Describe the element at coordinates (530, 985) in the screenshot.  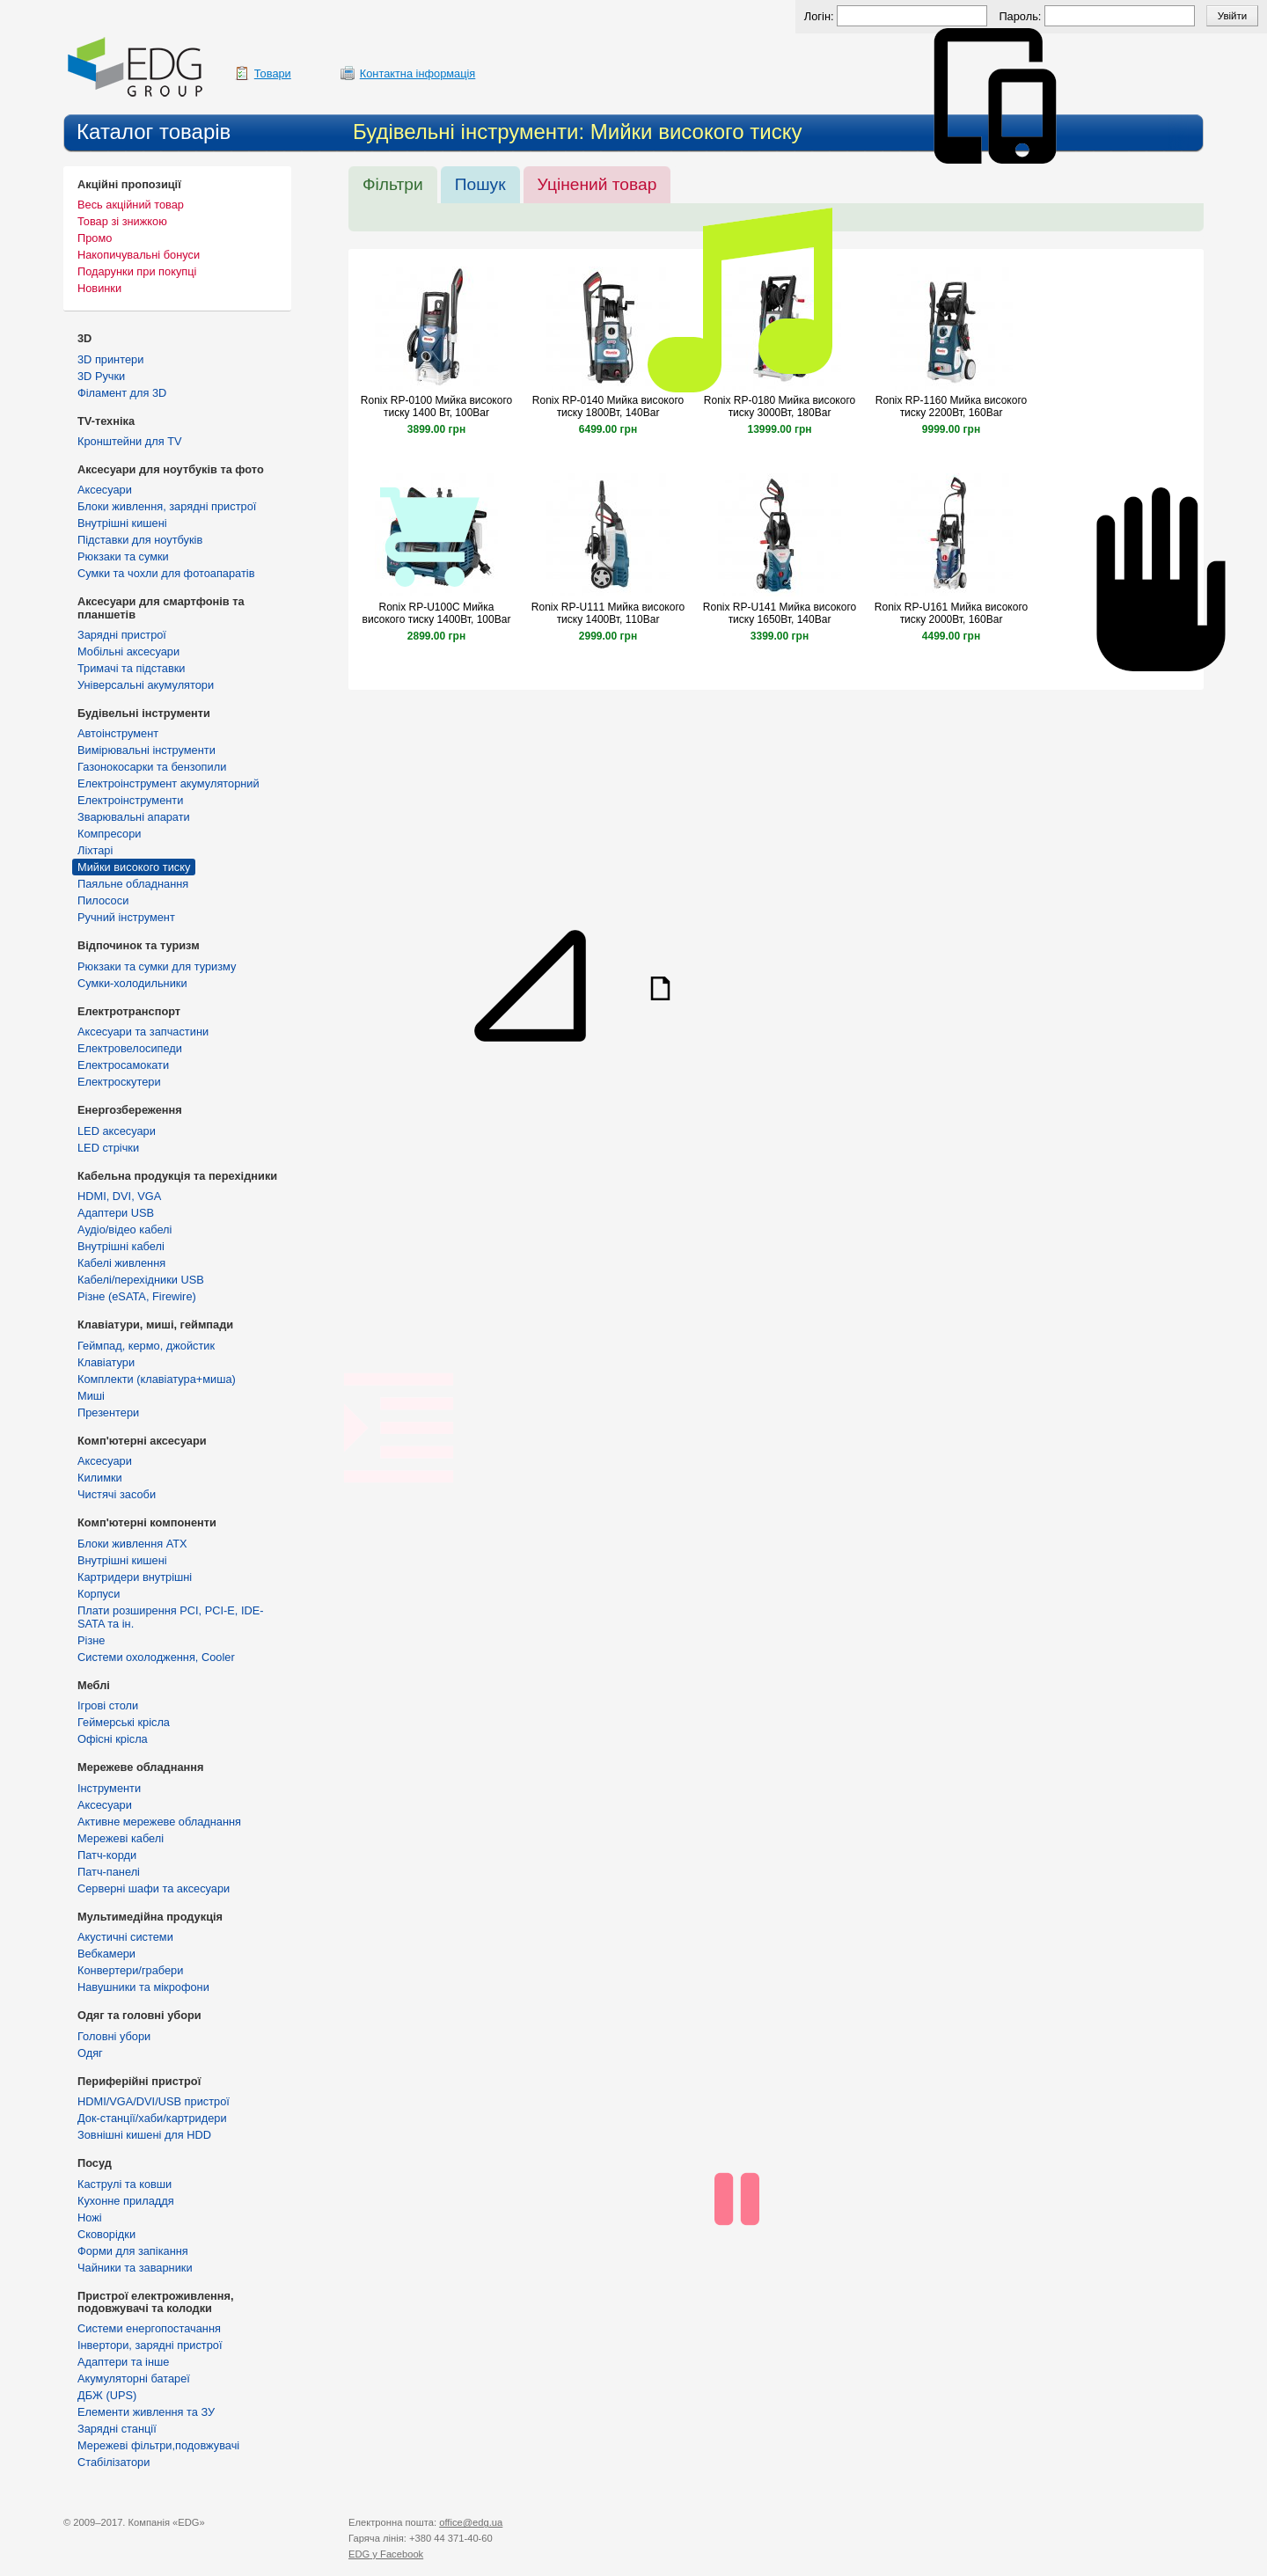
I see `indicates weak cellular signal strength` at that location.